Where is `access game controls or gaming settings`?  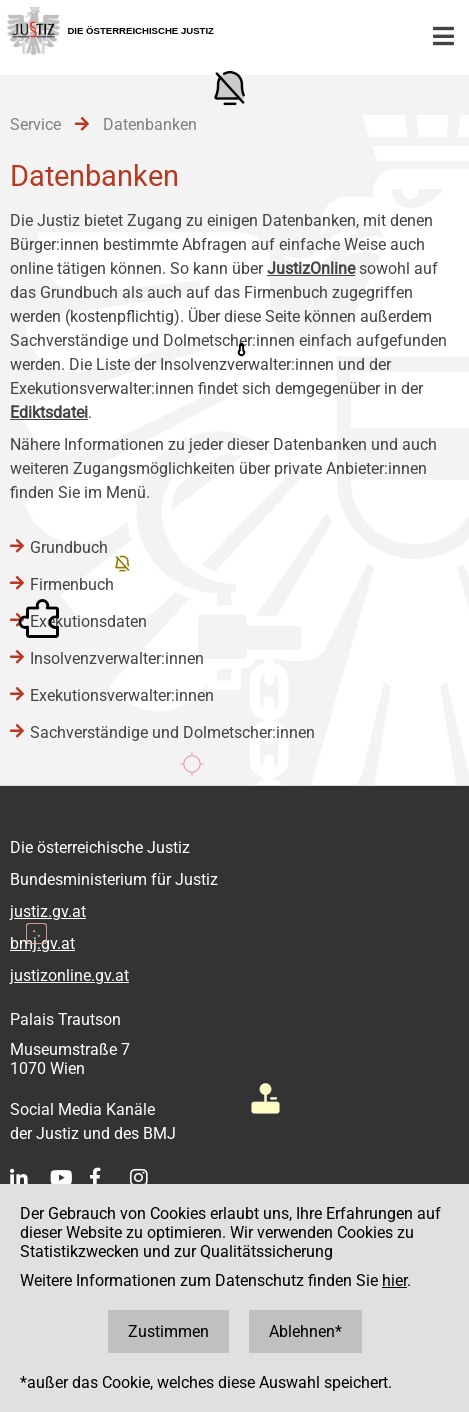
access game controls or gaming settings is located at coordinates (265, 1099).